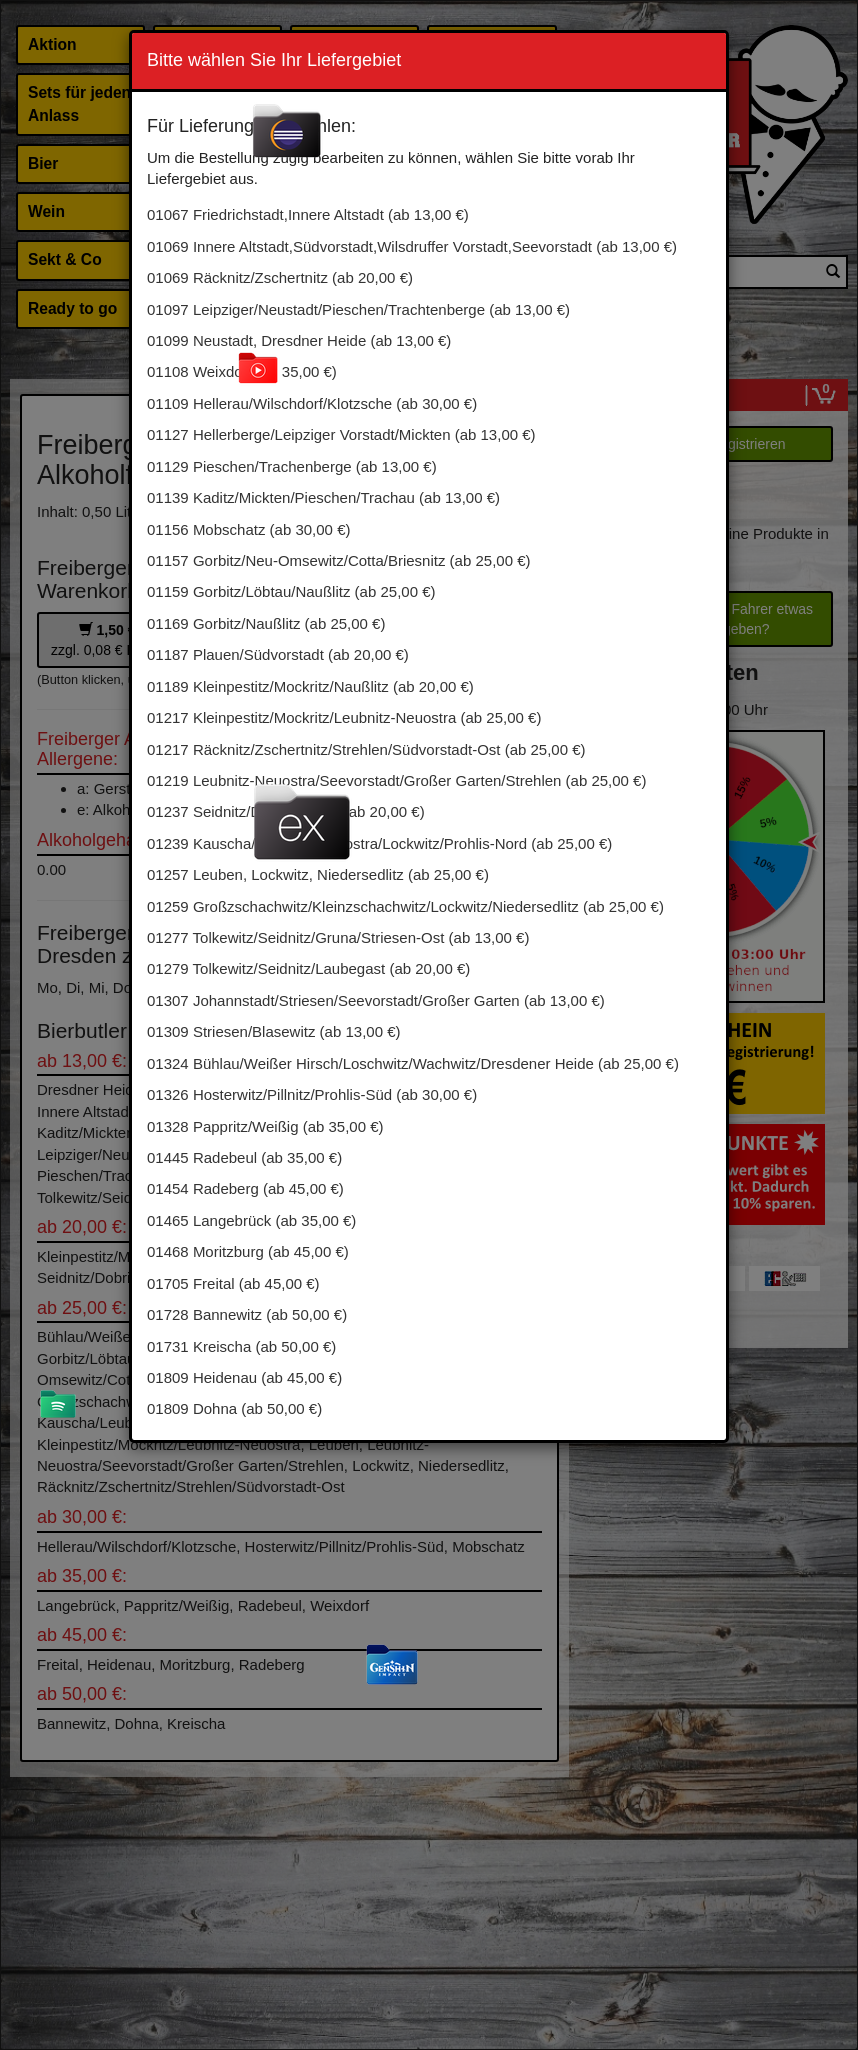  Describe the element at coordinates (392, 1666) in the screenshot. I see `open genshin impact game files folder` at that location.